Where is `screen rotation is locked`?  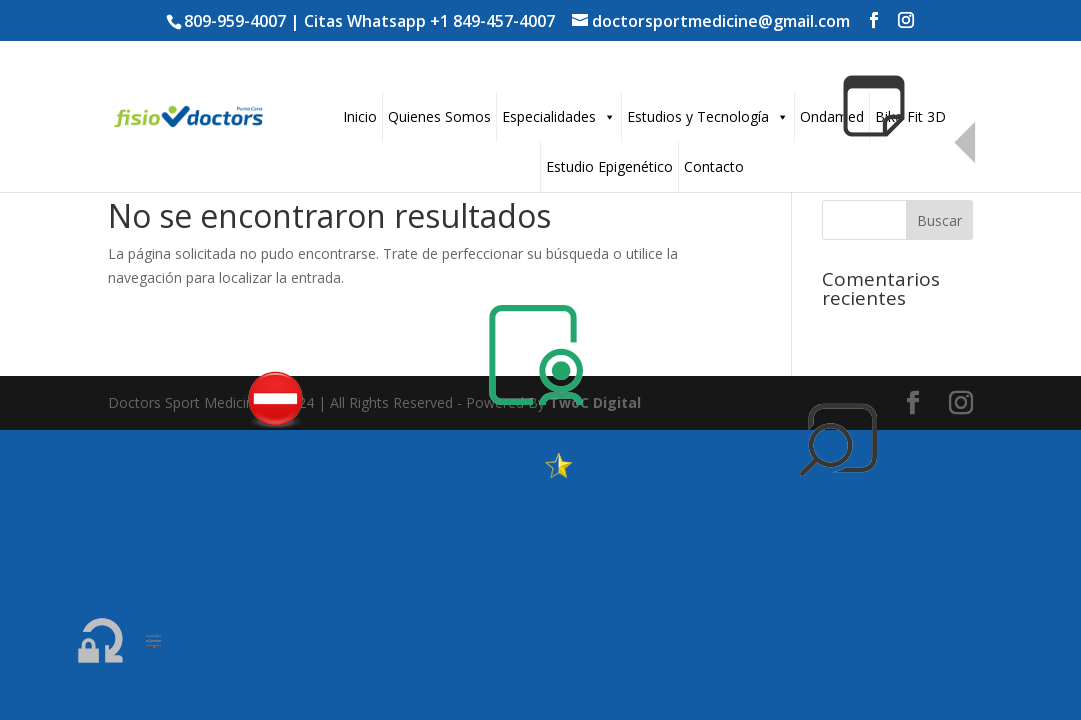 screen rotation is locked is located at coordinates (102, 642).